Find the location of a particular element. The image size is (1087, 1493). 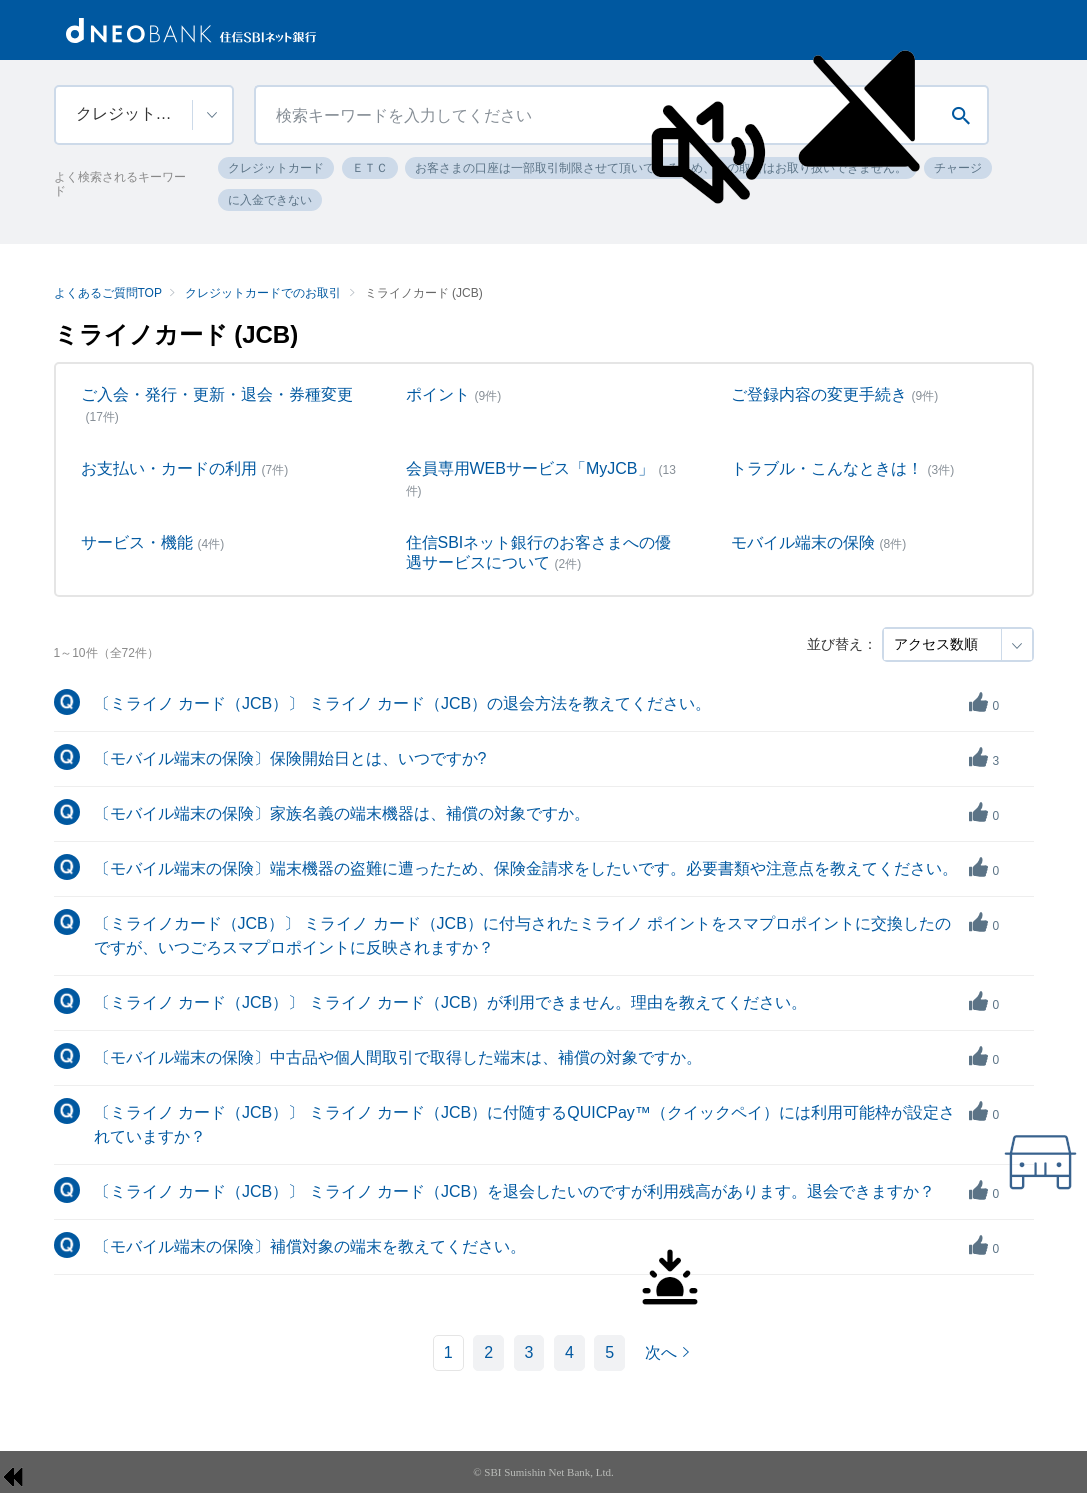

skip to previous track or beginning is located at coordinates (14, 1477).